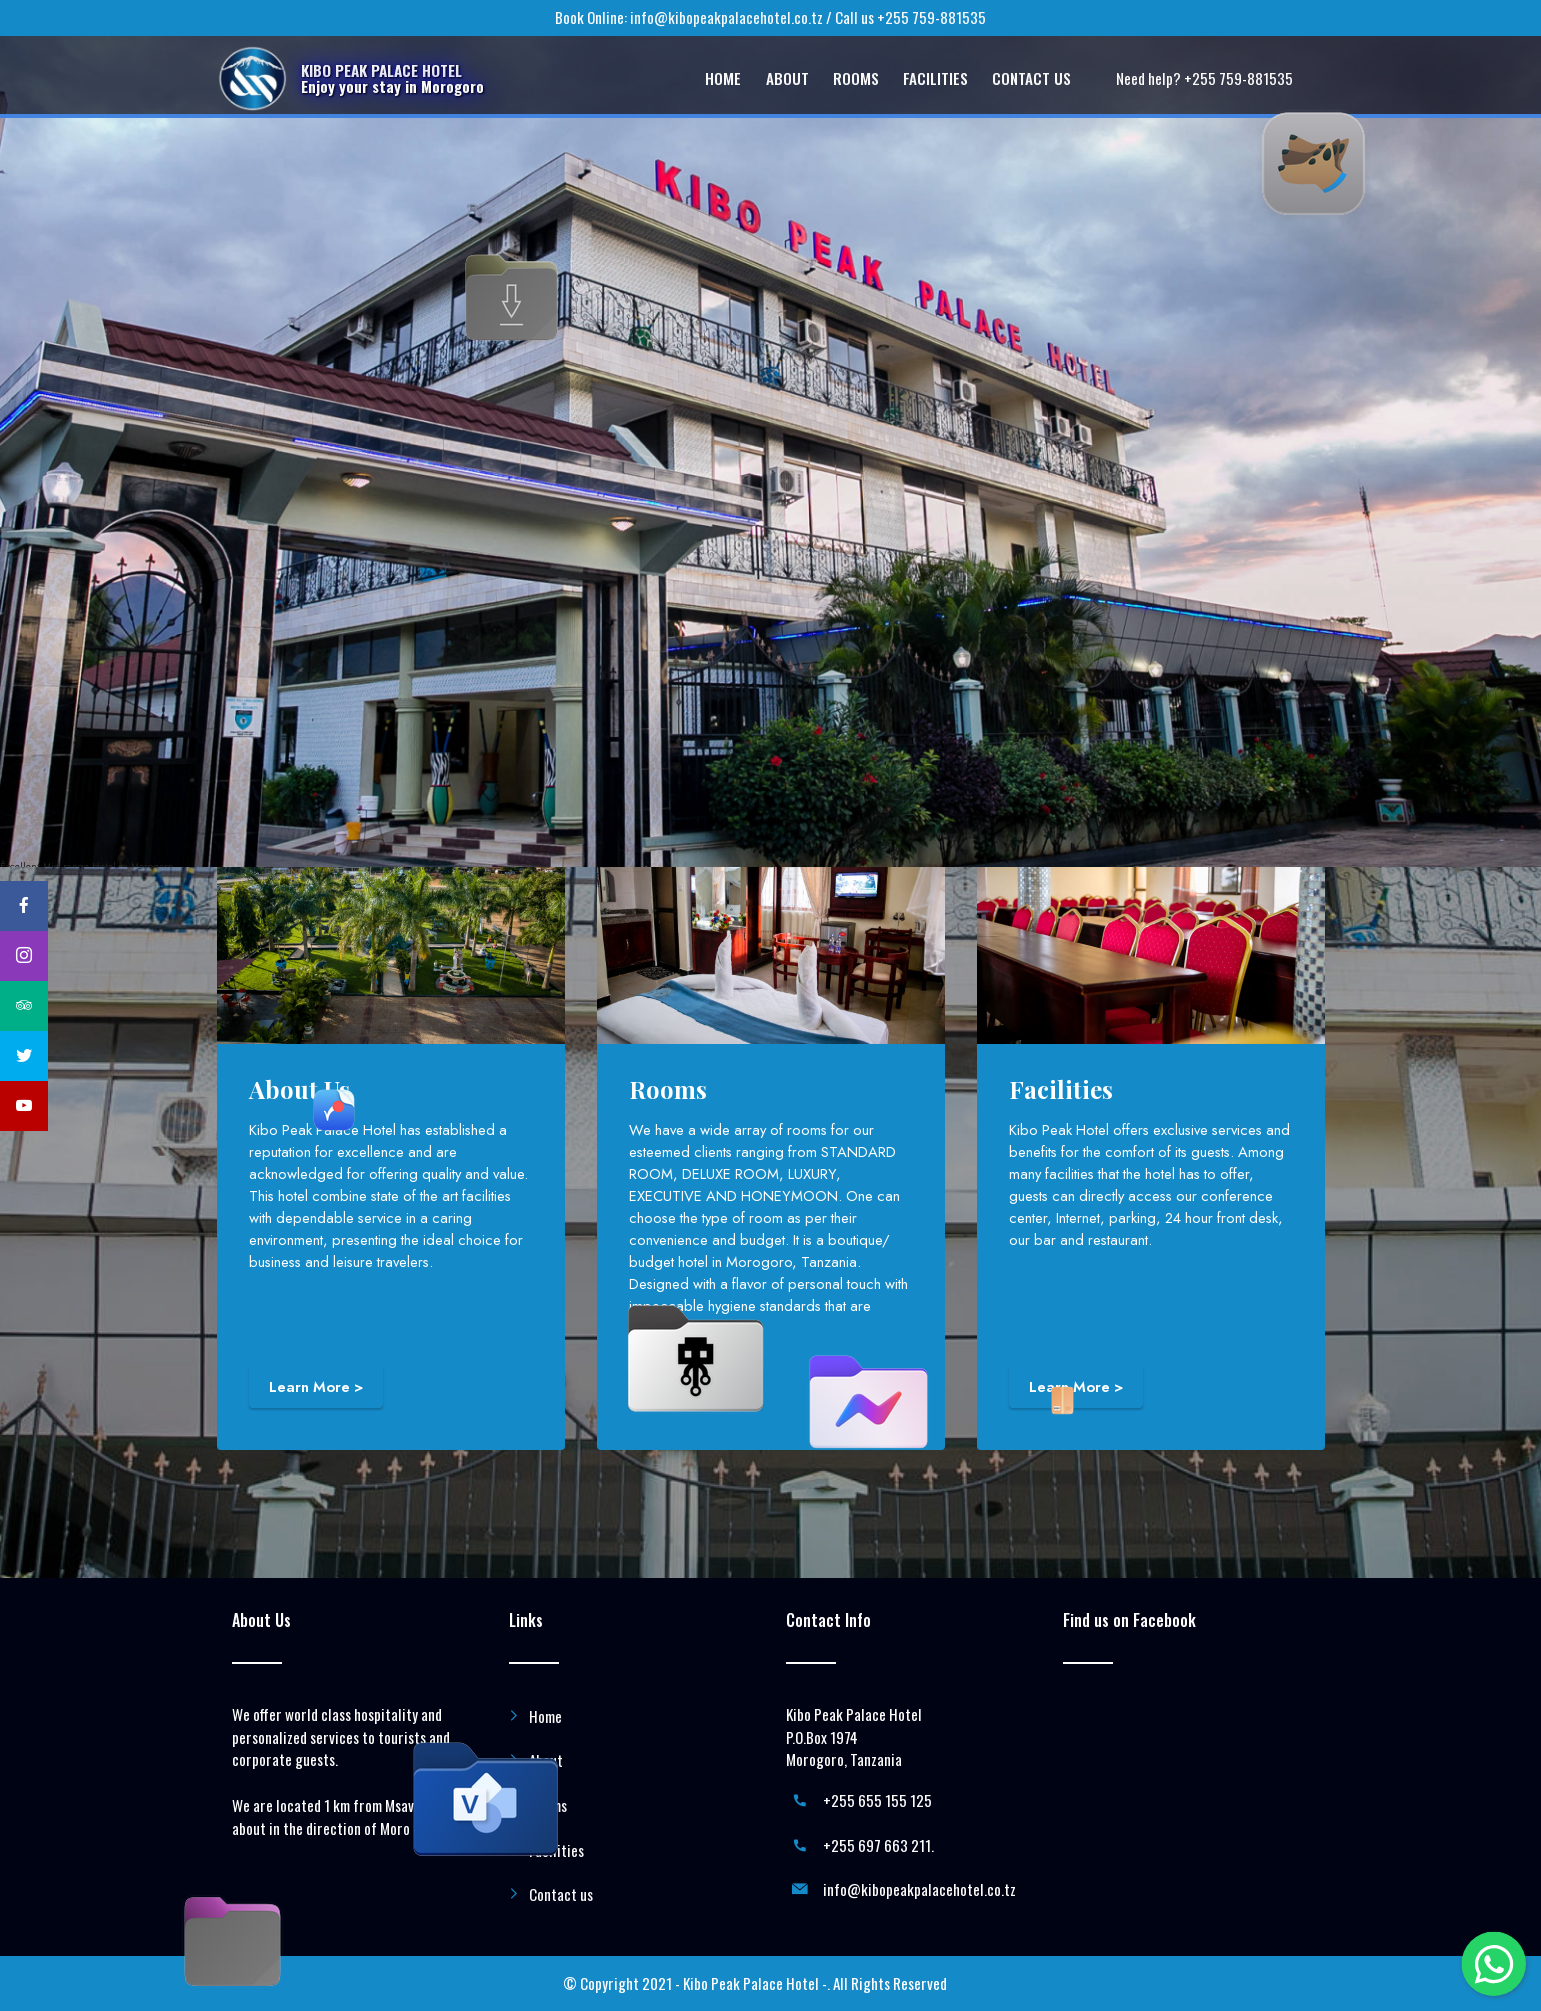 The height and width of the screenshot is (2011, 1541). I want to click on open desktop animation preferences, so click(334, 1110).